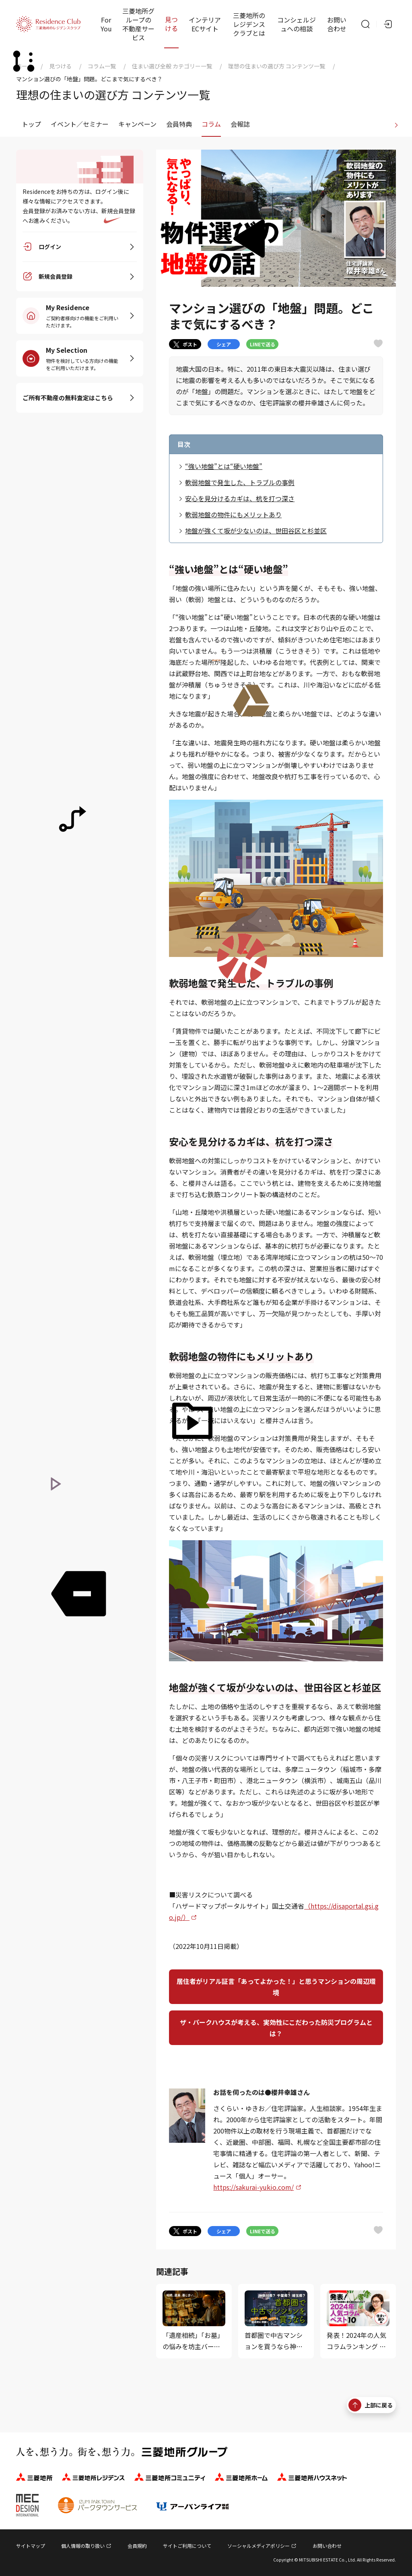  What do you see at coordinates (192, 1421) in the screenshot?
I see `open video files folder` at bounding box center [192, 1421].